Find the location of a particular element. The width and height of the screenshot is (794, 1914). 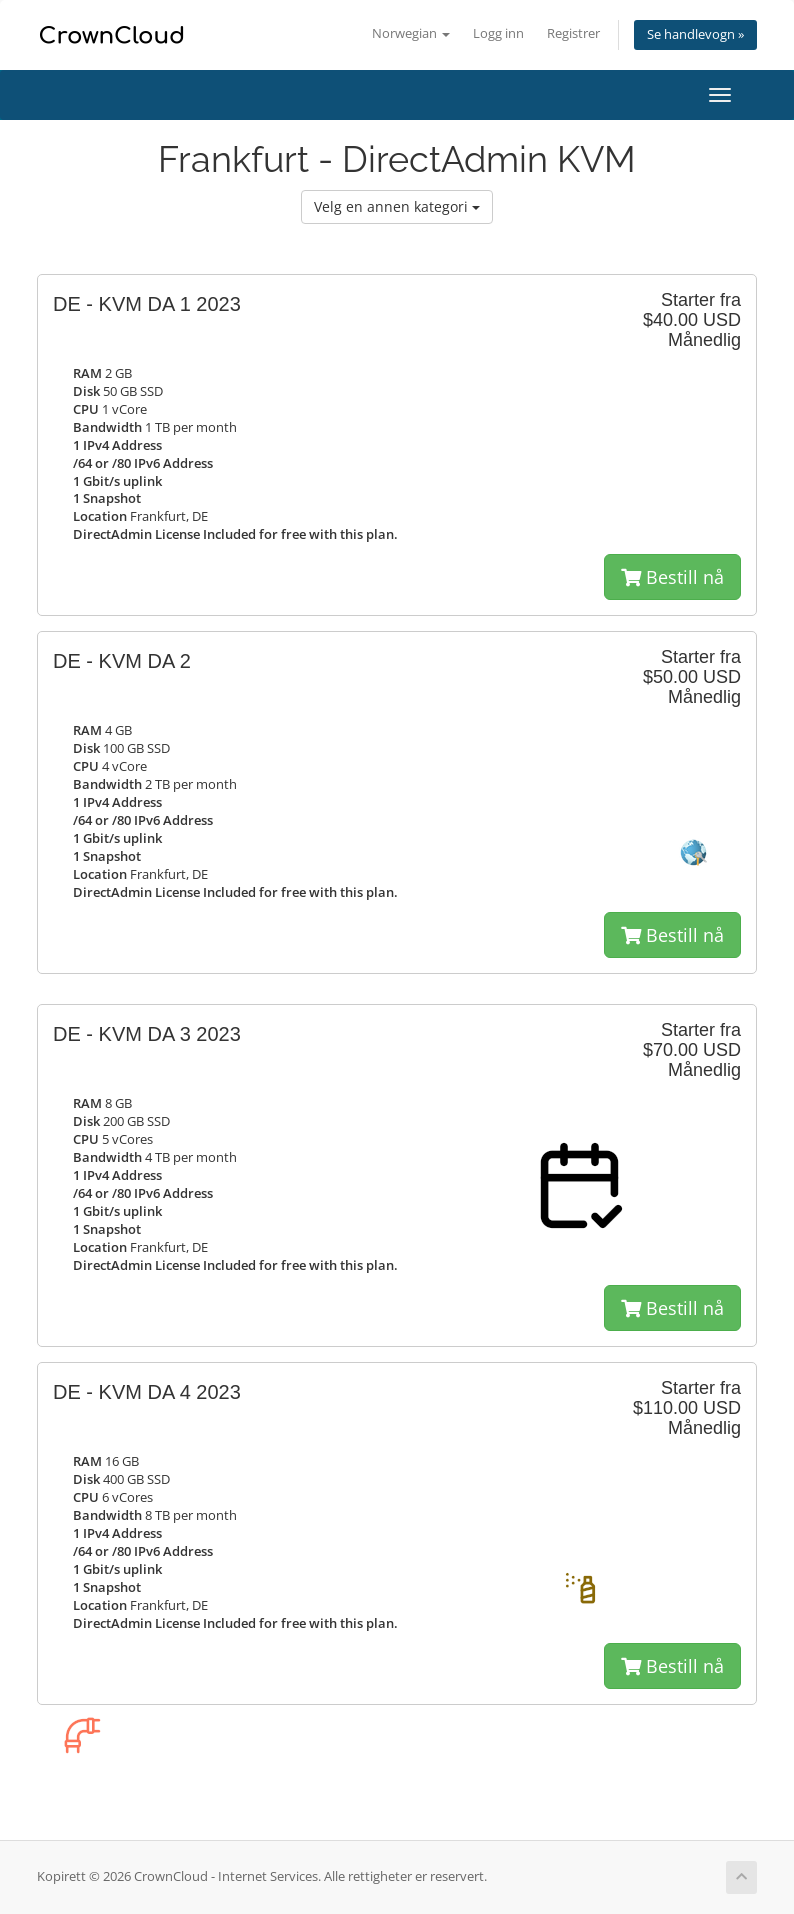

plumbing or pipe system settings is located at coordinates (81, 1734).